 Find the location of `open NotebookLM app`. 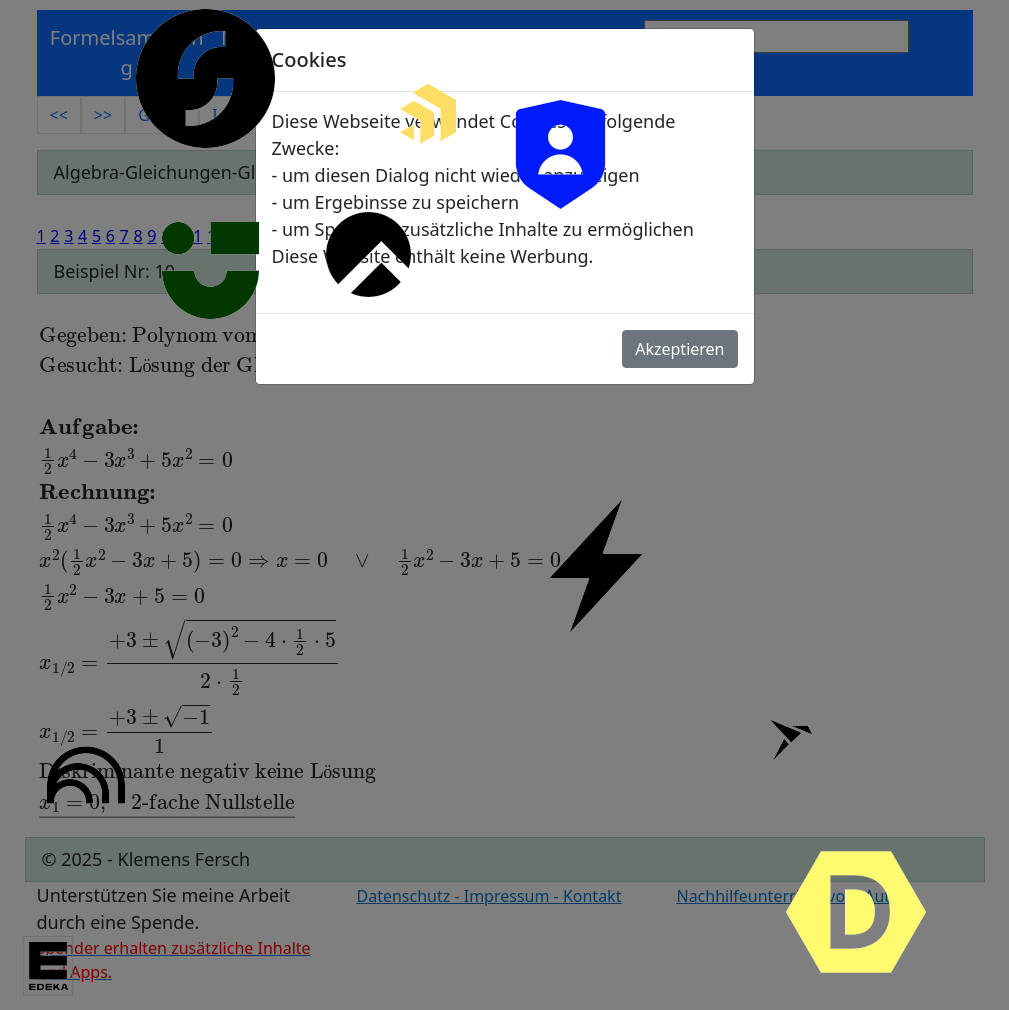

open NotebookLM app is located at coordinates (86, 775).